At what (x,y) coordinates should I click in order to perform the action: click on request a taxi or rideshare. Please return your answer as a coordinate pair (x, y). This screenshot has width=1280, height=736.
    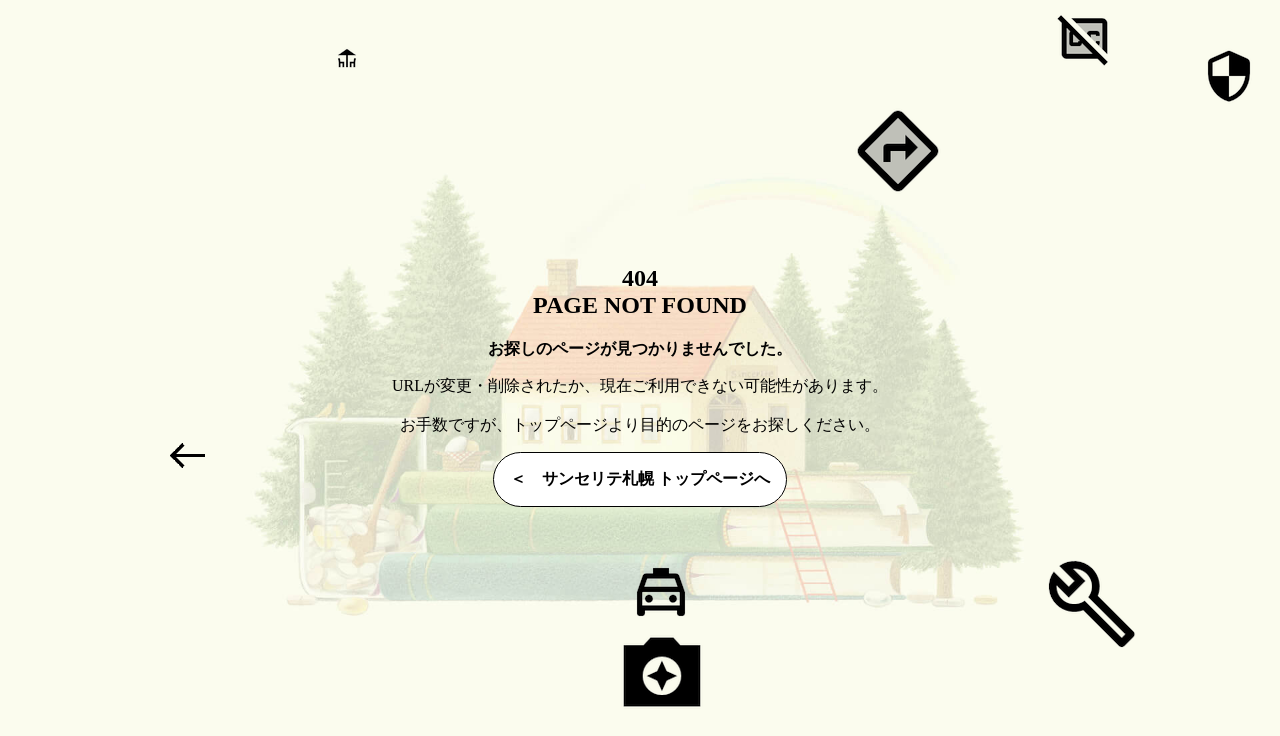
    Looking at the image, I should click on (661, 592).